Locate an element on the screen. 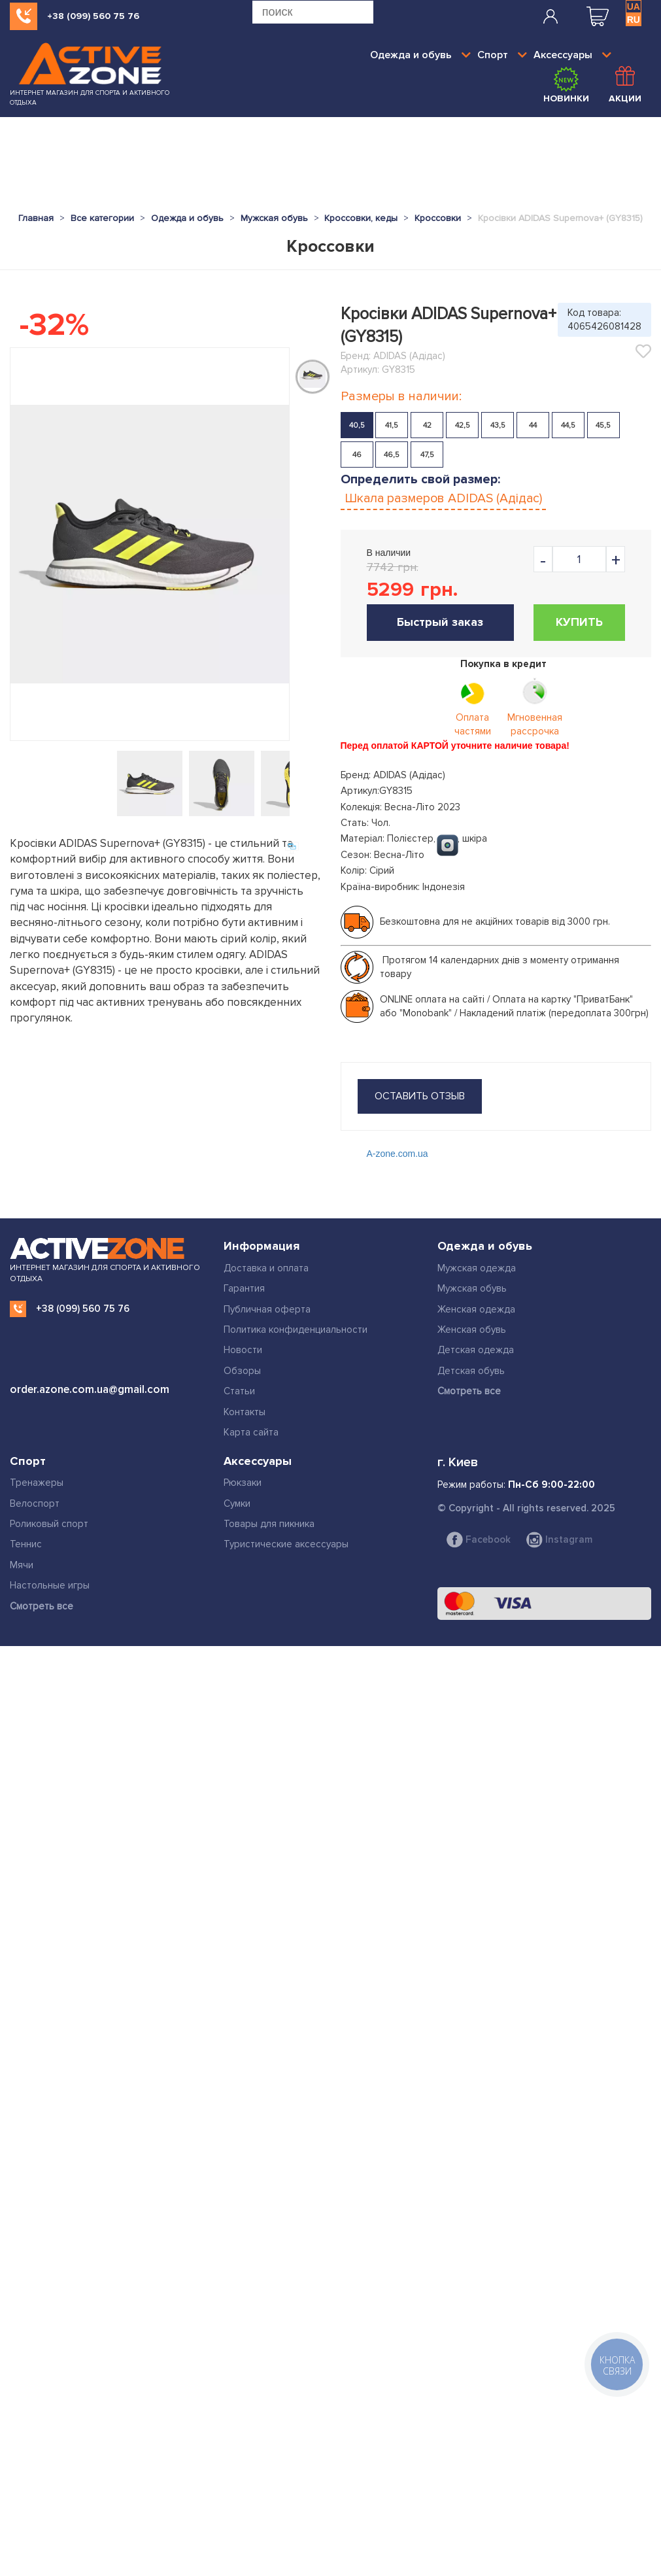  rotate display to normal orientation is located at coordinates (292, 848).